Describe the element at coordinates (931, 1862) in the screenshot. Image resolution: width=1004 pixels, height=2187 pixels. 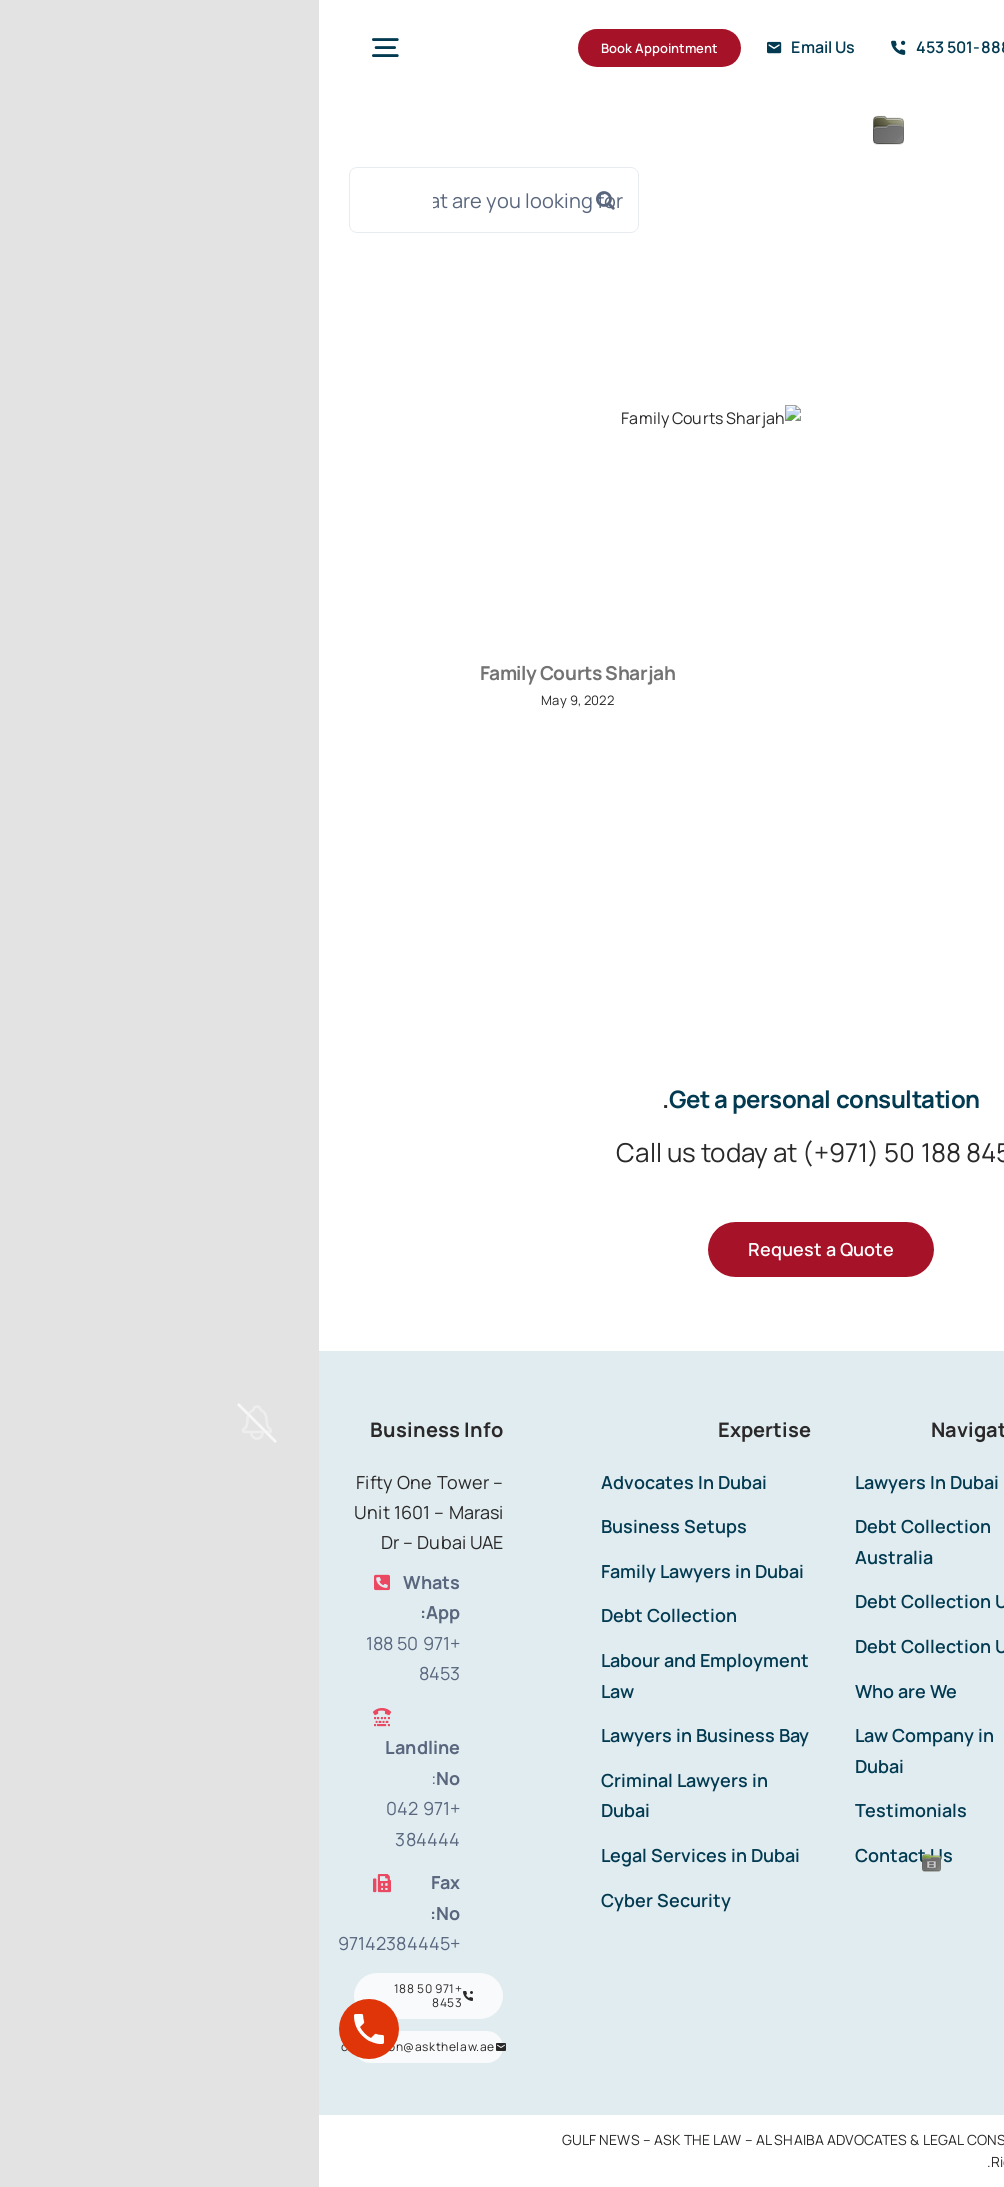
I see `open your videos folder` at that location.